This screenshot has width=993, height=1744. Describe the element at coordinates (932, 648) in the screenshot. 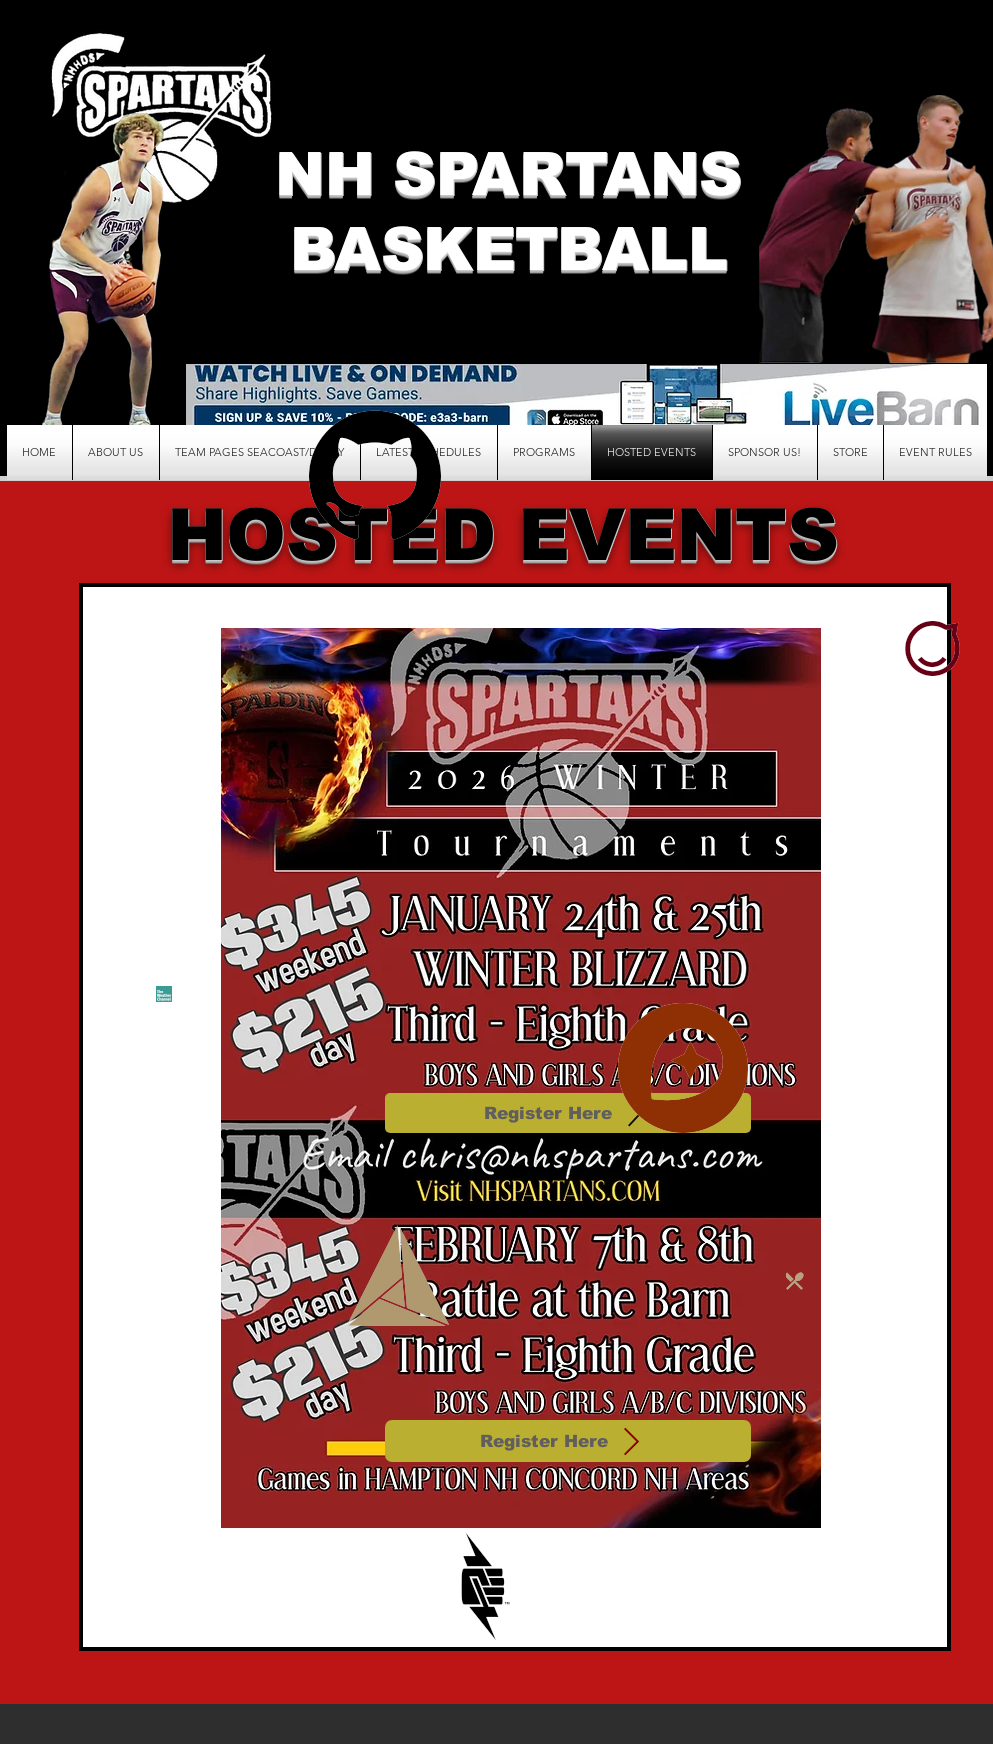

I see `open the Staffbase employee communications app` at that location.